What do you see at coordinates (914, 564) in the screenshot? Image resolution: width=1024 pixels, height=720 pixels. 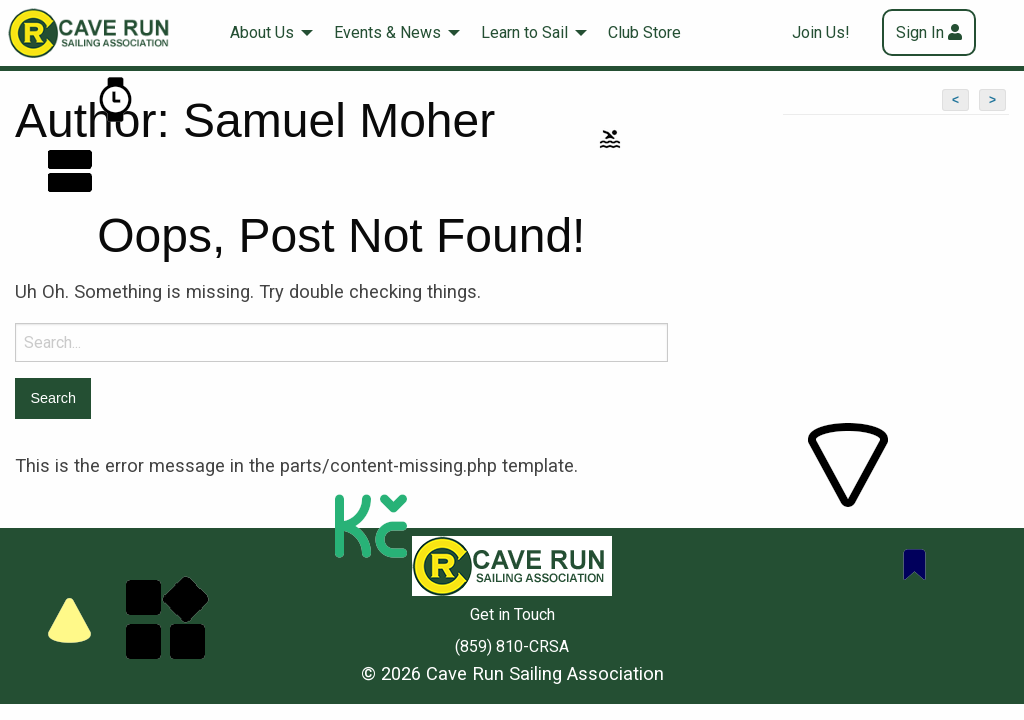 I see `save this item for later` at bounding box center [914, 564].